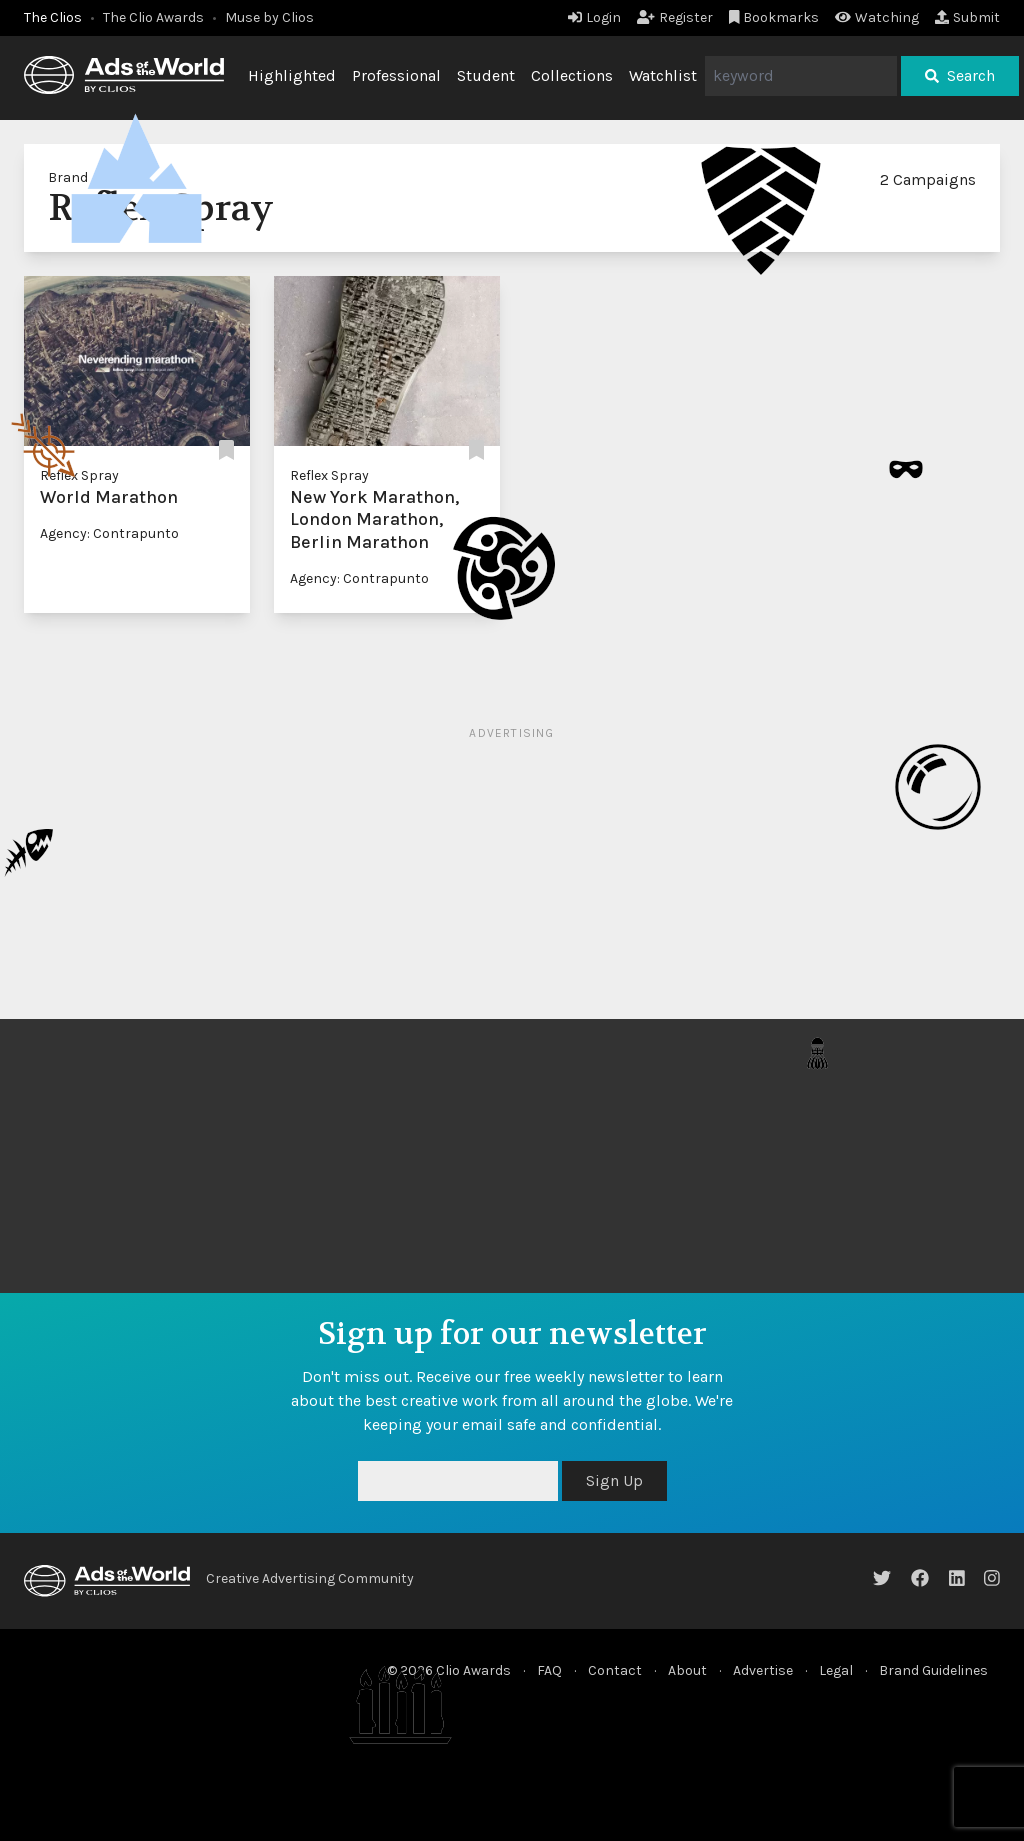  Describe the element at coordinates (43, 445) in the screenshot. I see `aim or target an object in-game` at that location.